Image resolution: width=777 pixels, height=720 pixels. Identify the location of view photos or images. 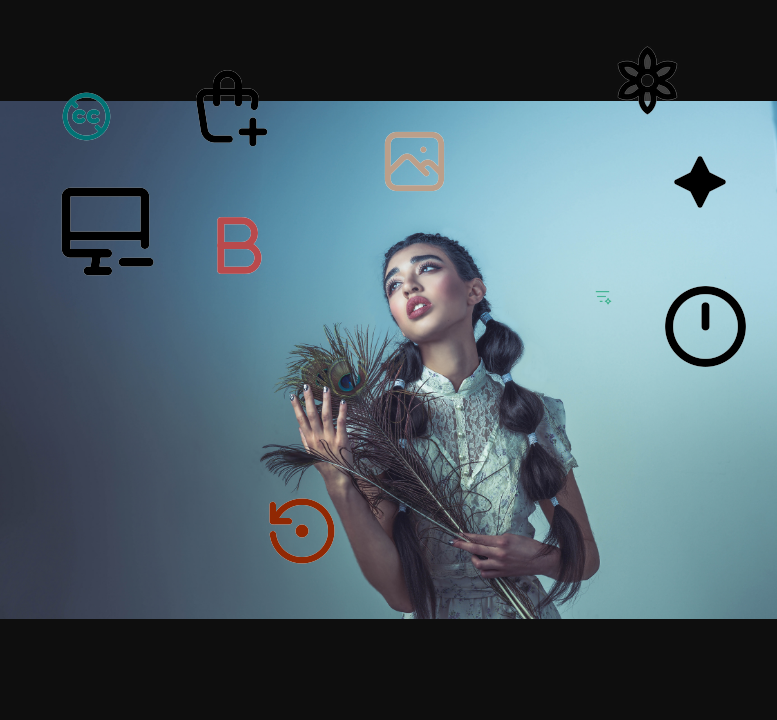
(414, 161).